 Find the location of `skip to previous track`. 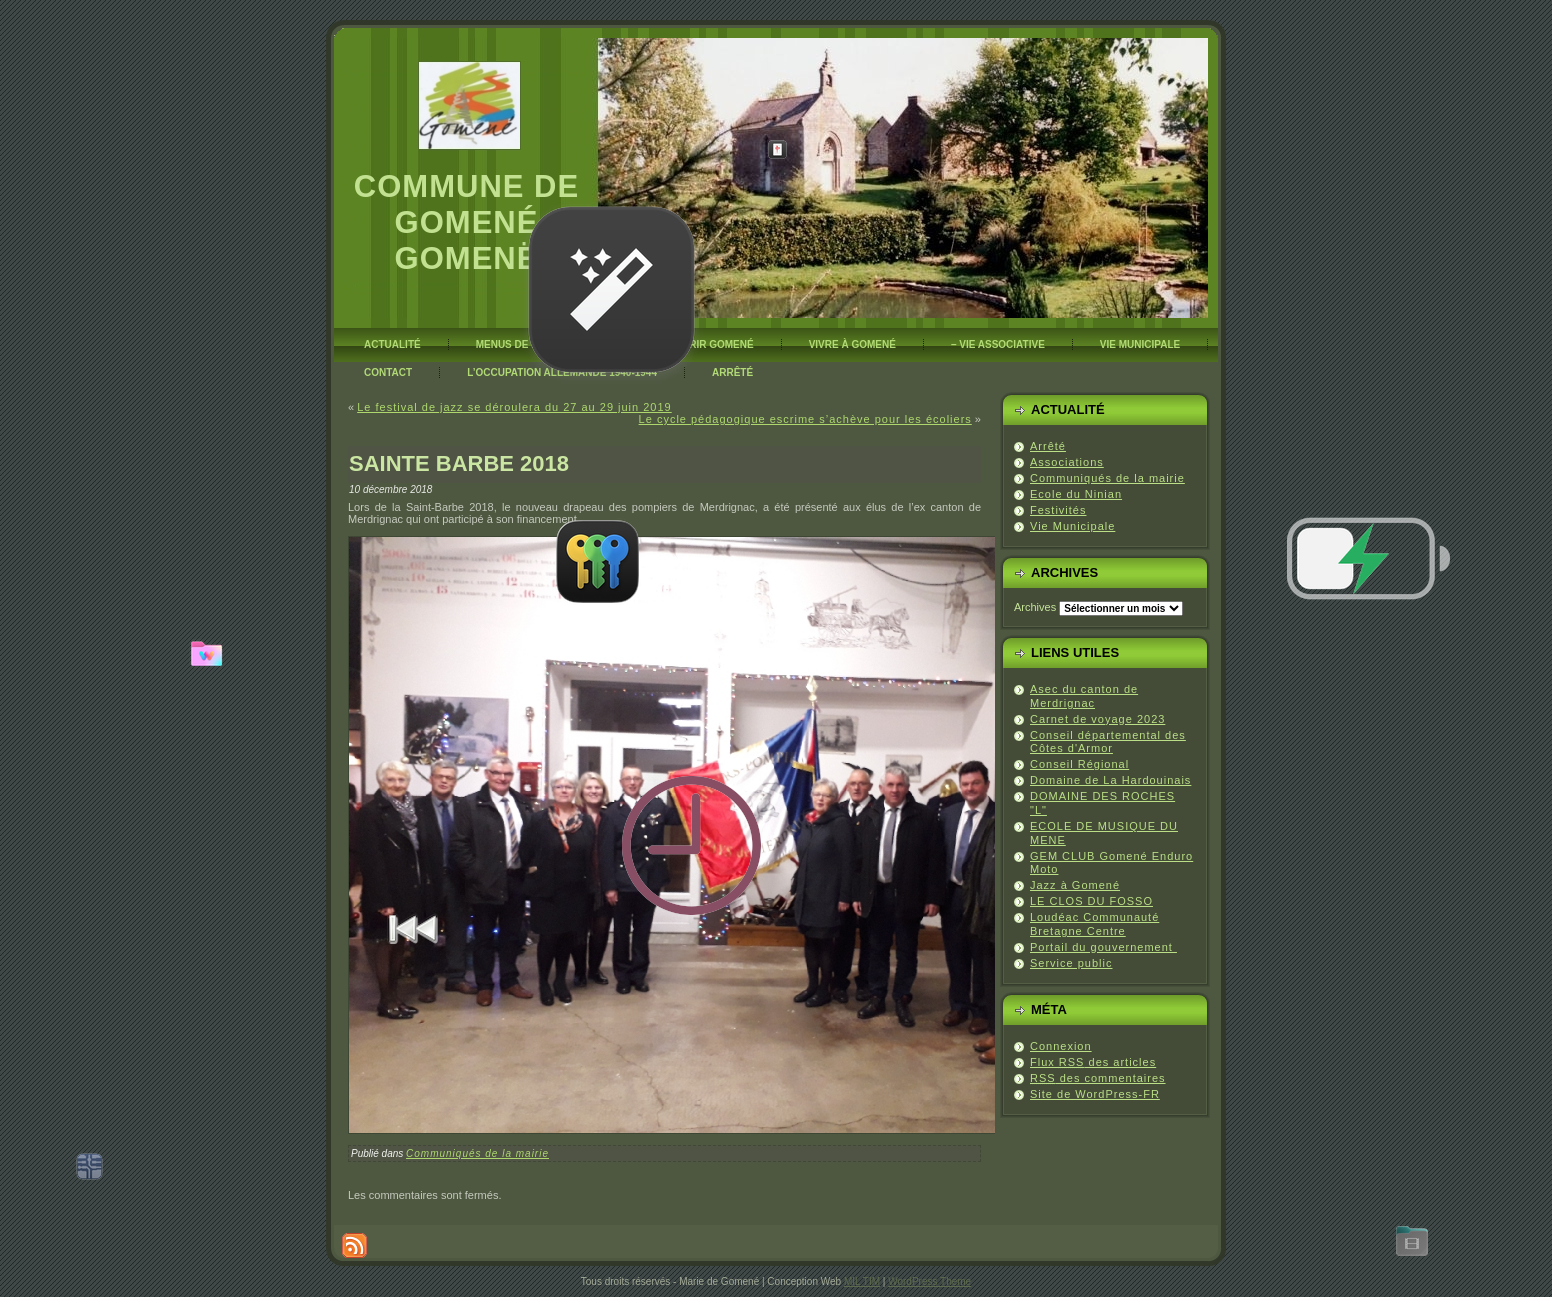

skip to previous track is located at coordinates (412, 928).